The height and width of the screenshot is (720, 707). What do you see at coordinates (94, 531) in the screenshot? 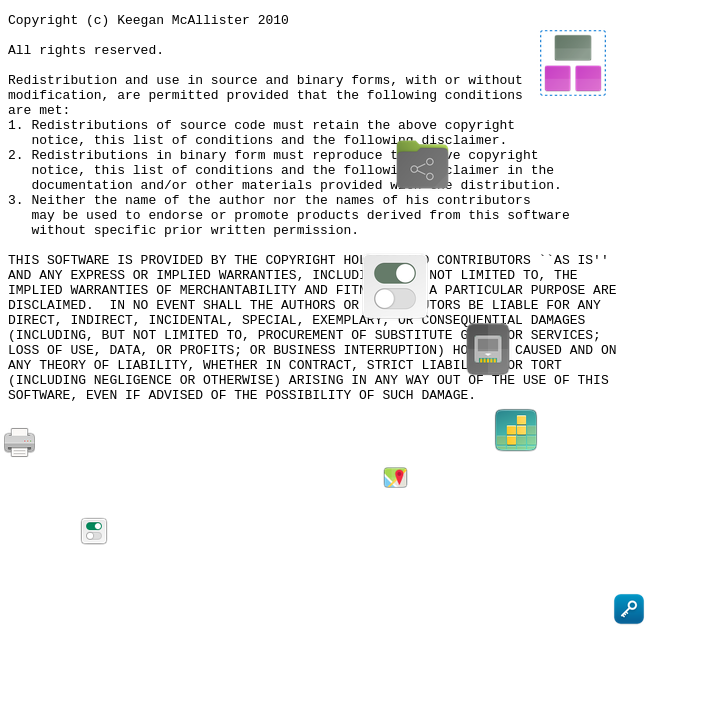
I see `open desktop preferences and settings` at bounding box center [94, 531].